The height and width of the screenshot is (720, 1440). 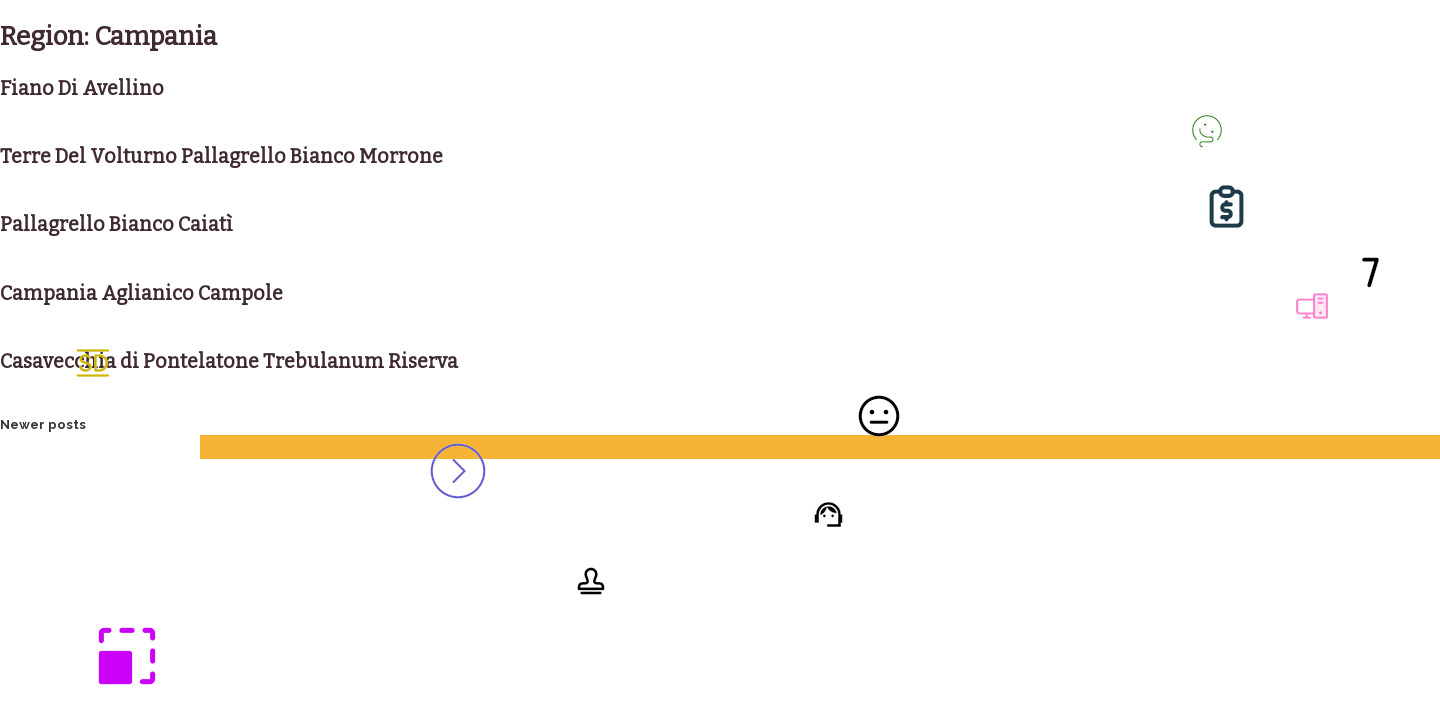 I want to click on contact customer support, so click(x=828, y=514).